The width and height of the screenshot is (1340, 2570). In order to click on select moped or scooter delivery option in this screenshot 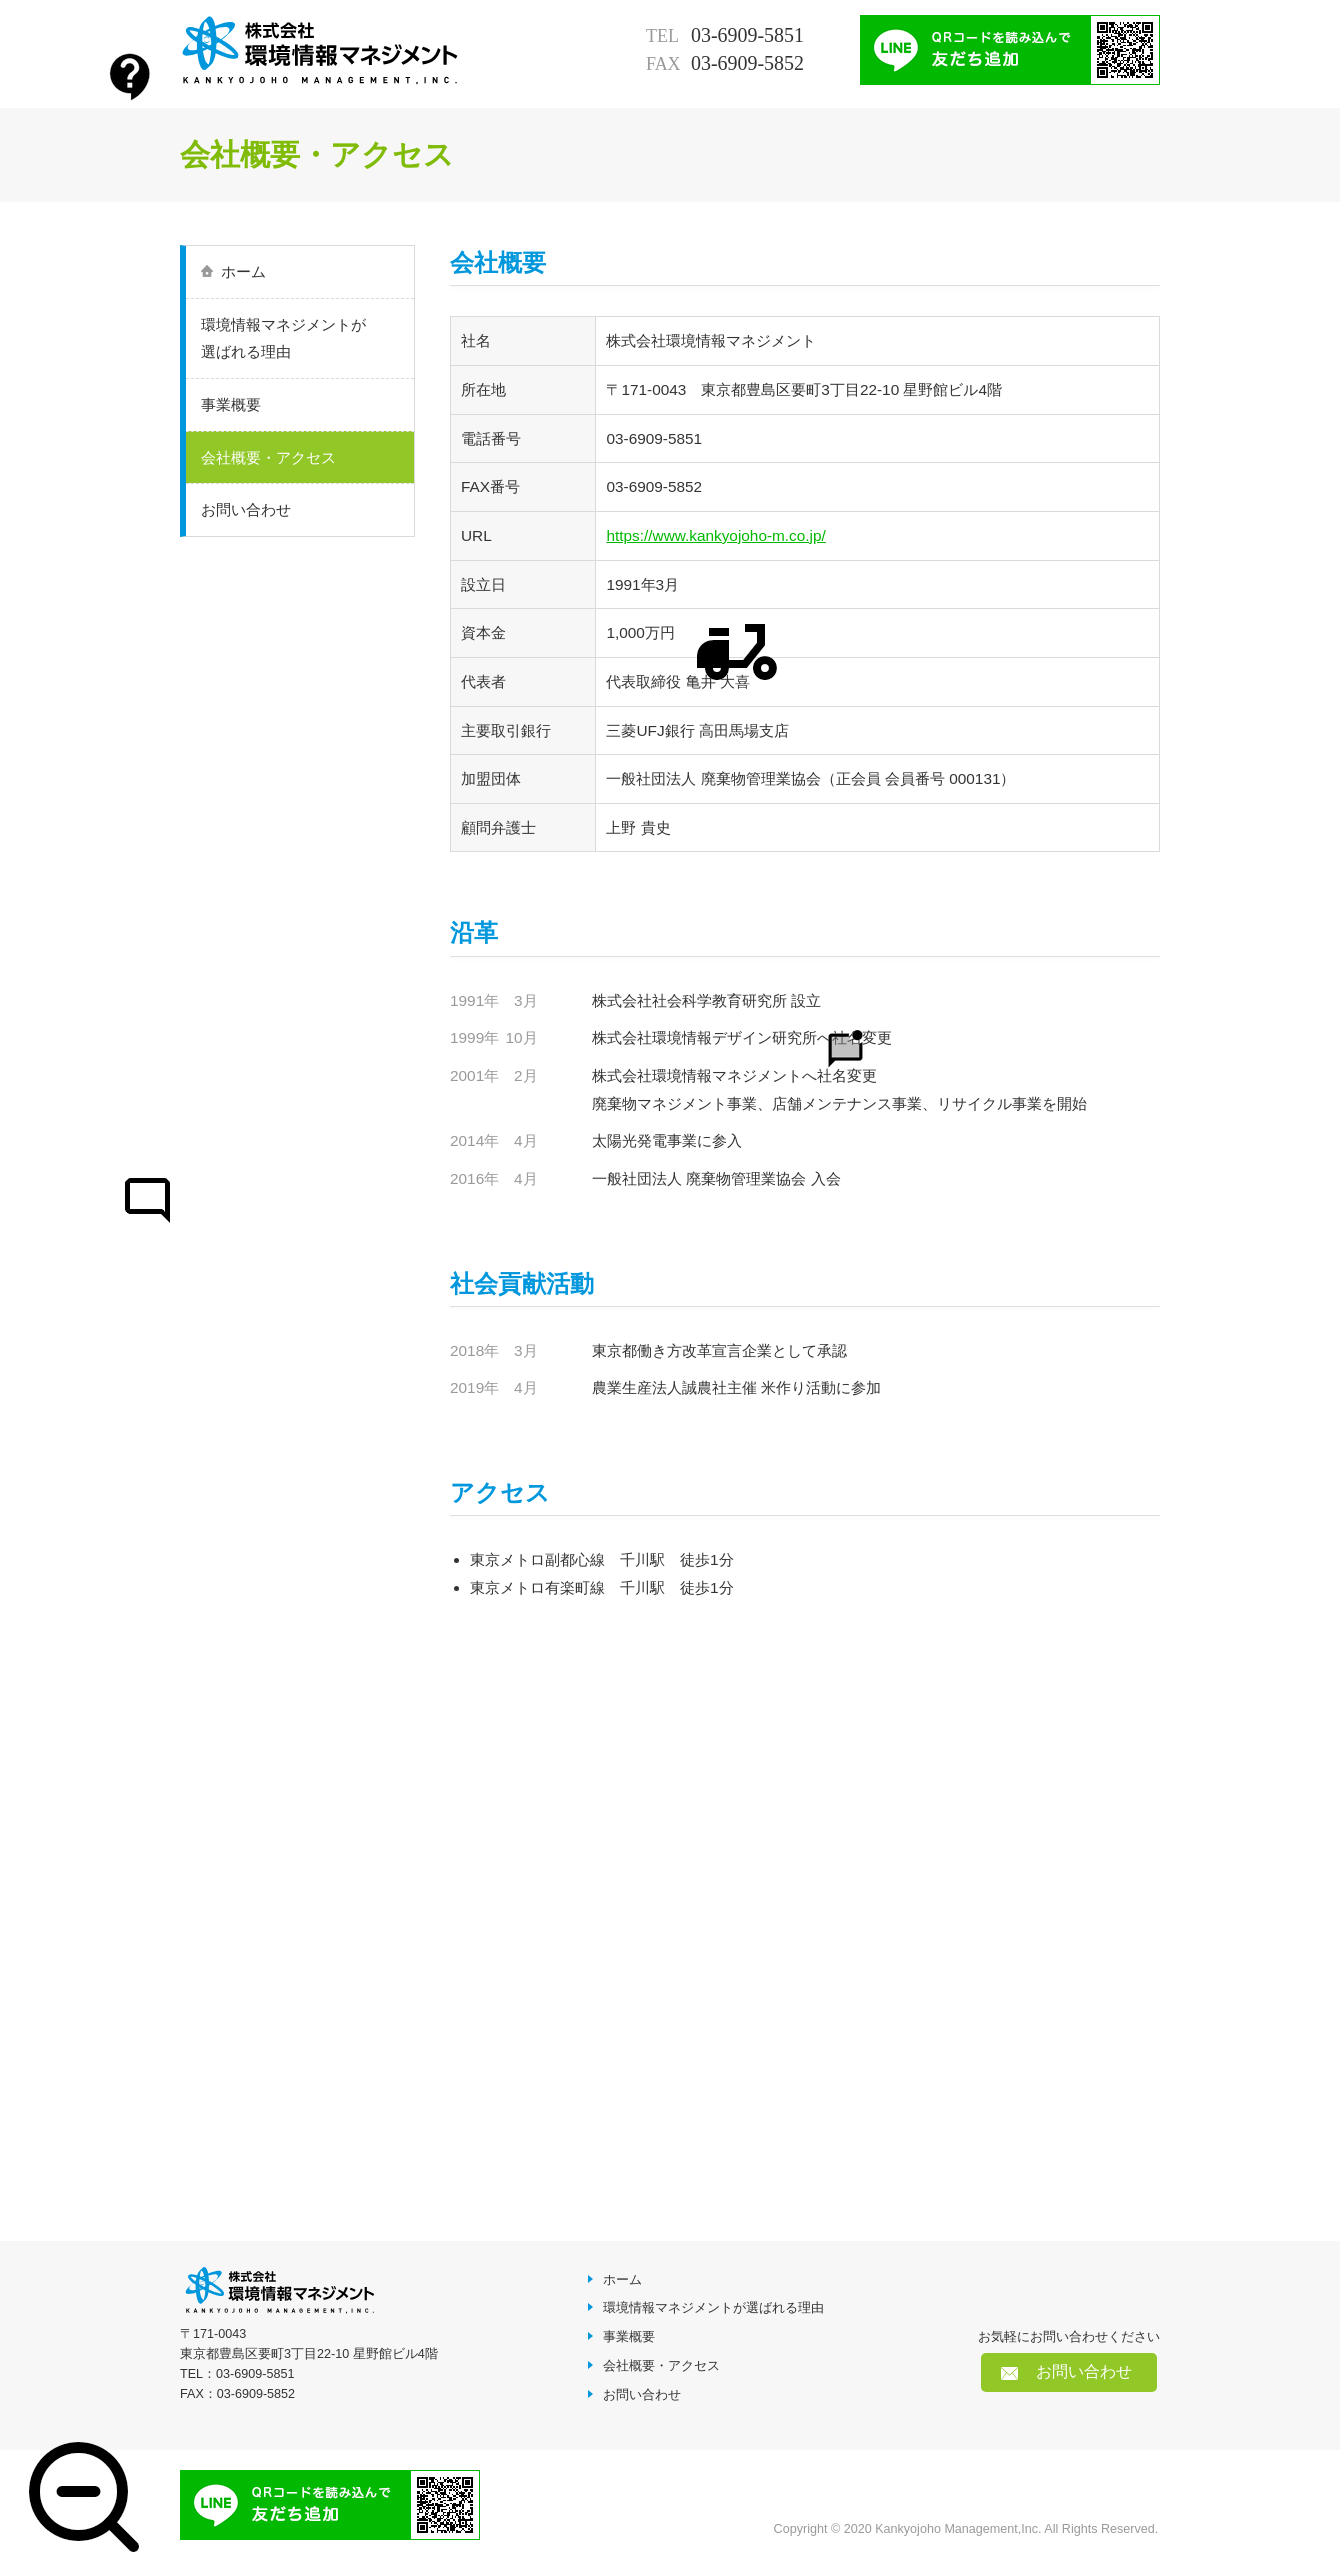, I will do `click(737, 652)`.